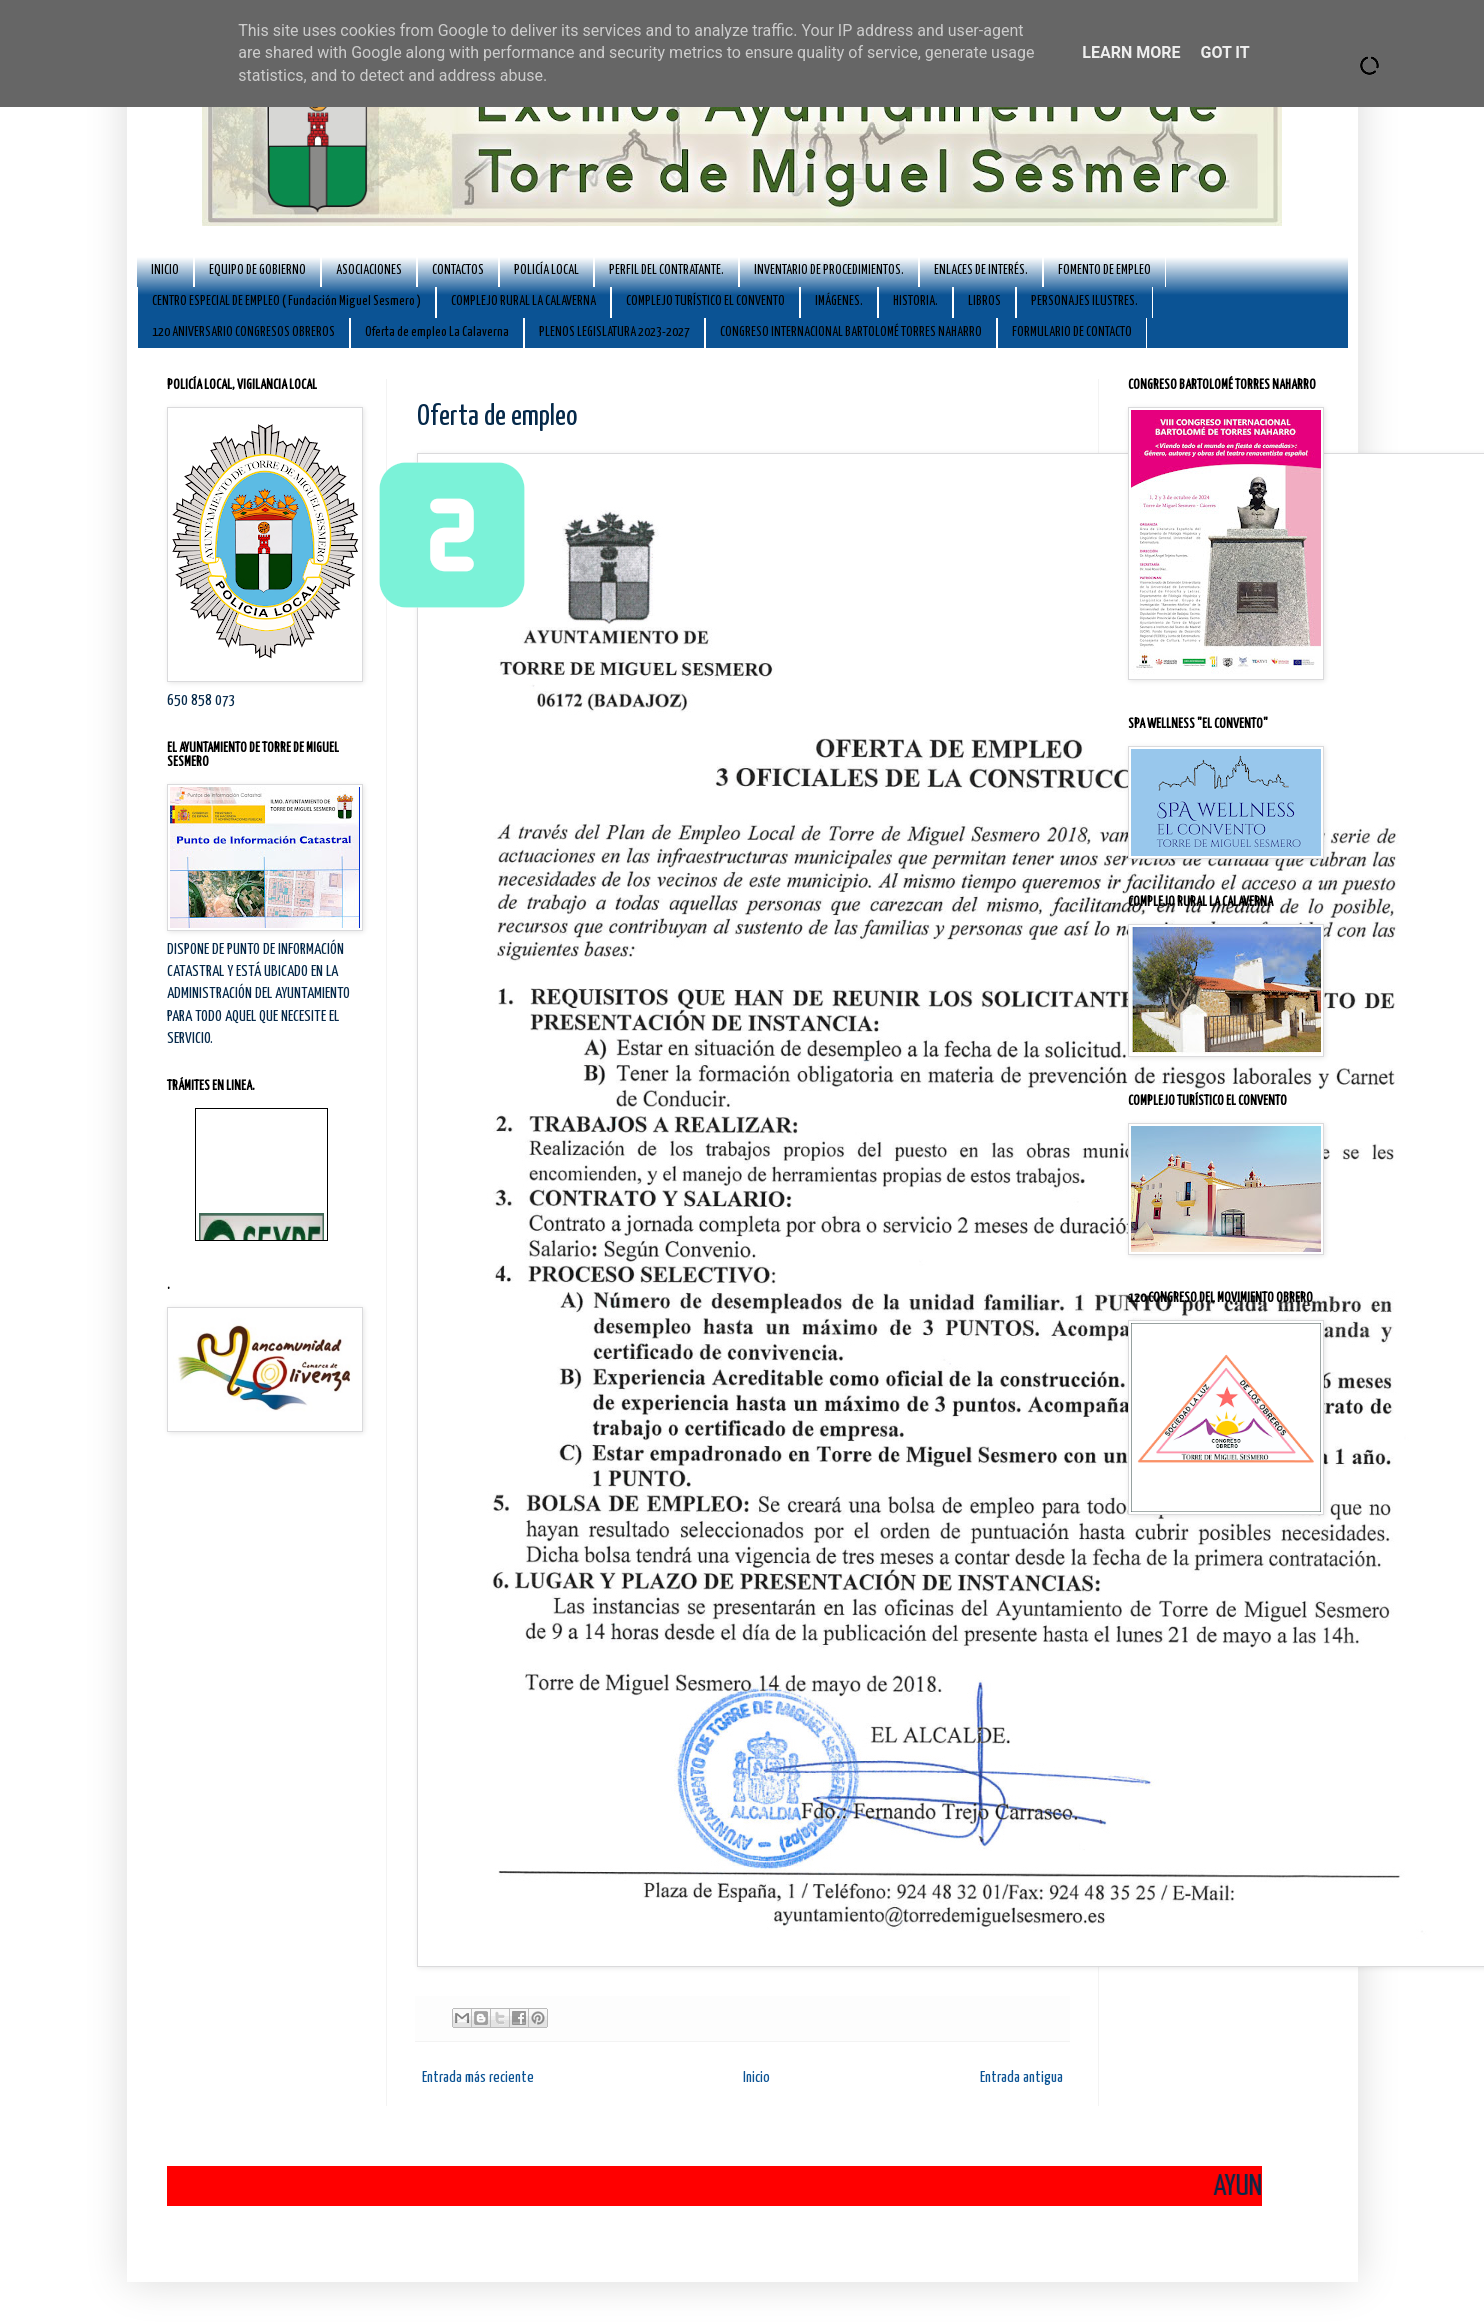 This screenshot has width=1484, height=2323. I want to click on select option 2 in a numbered list, so click(452, 535).